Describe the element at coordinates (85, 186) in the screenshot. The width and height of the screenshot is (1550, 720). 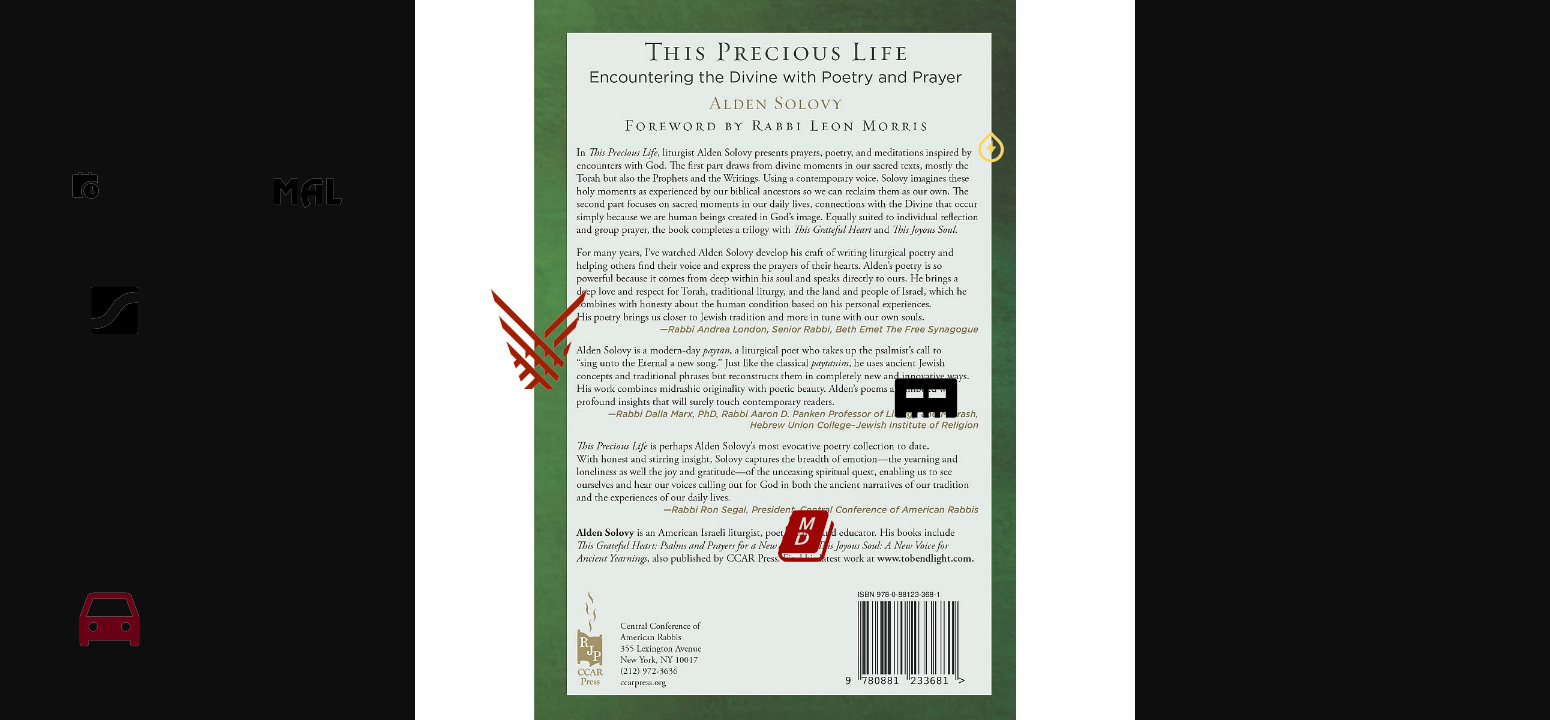
I see `view scheduled events or appointments` at that location.